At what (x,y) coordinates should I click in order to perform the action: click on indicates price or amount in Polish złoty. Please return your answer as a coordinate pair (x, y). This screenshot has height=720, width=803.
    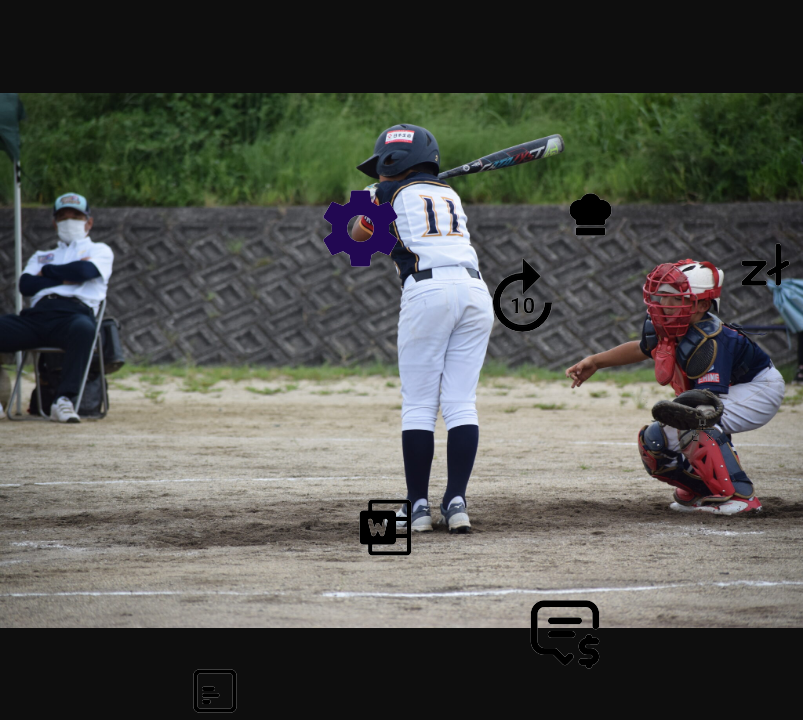
    Looking at the image, I should click on (764, 266).